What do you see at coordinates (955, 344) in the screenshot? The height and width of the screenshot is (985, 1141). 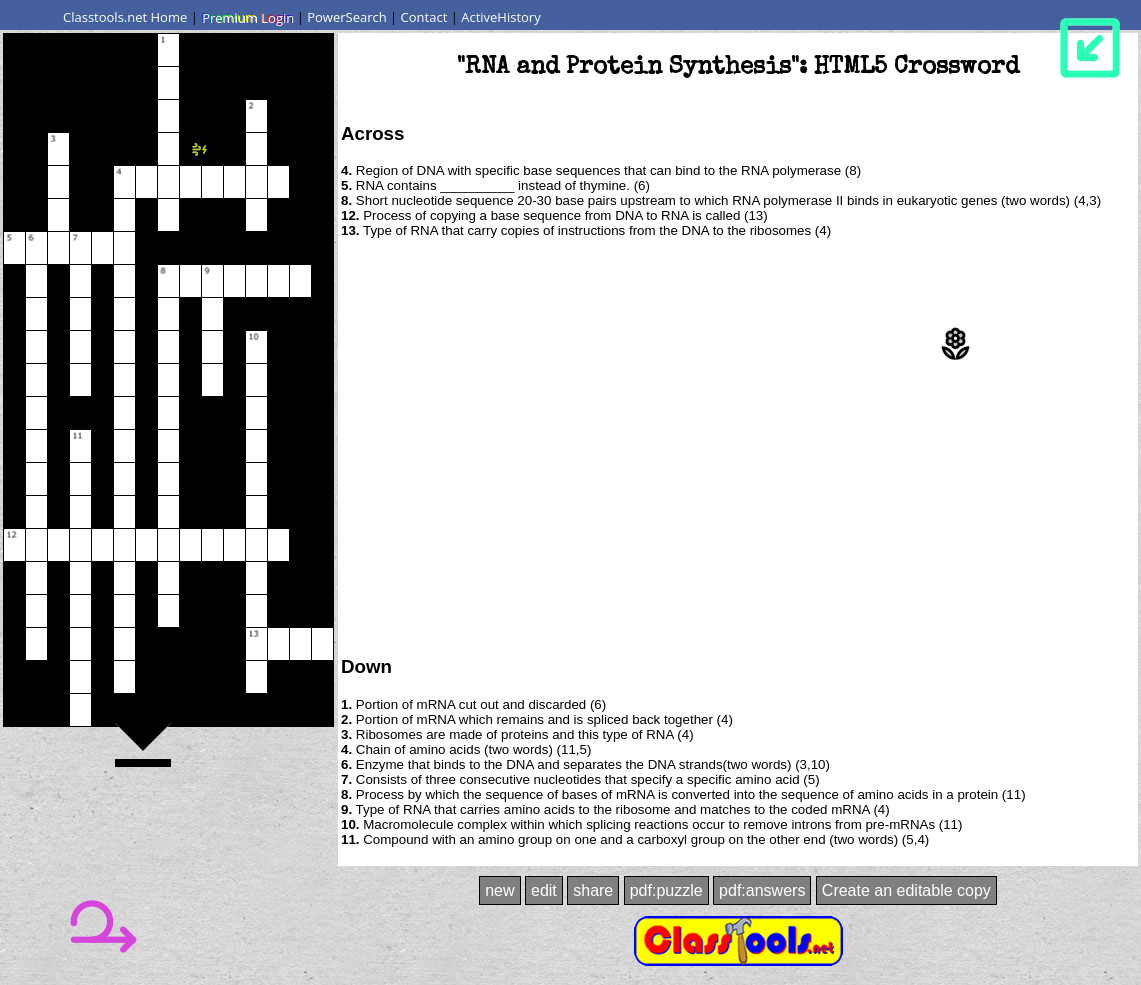 I see `find nearby florists or flower shops` at bounding box center [955, 344].